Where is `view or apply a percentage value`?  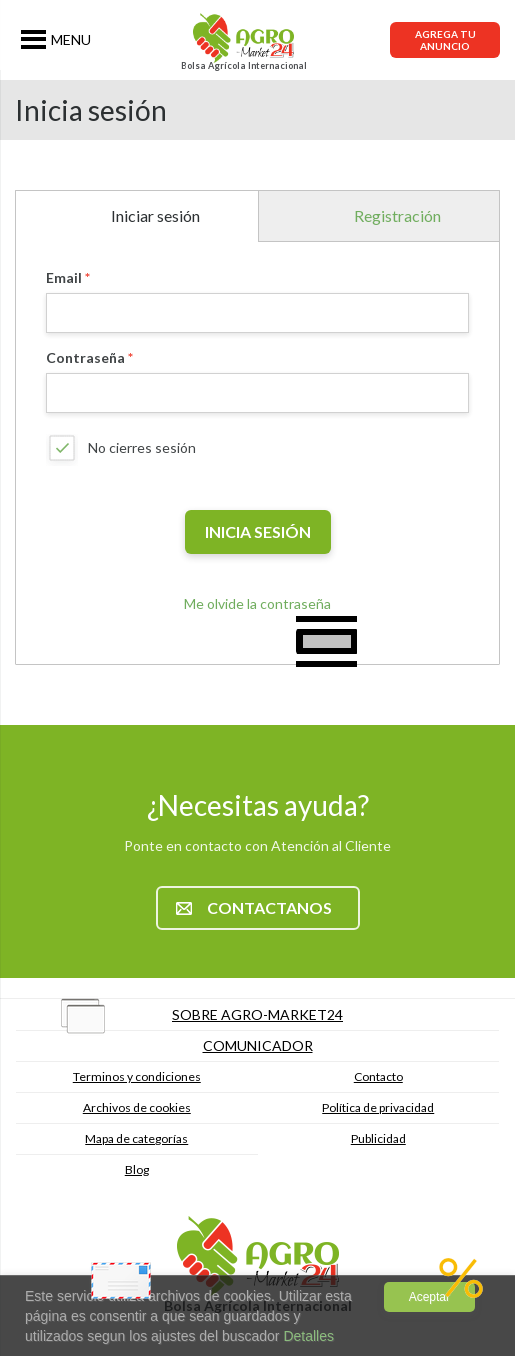
view or apply a percentage value is located at coordinates (461, 1278).